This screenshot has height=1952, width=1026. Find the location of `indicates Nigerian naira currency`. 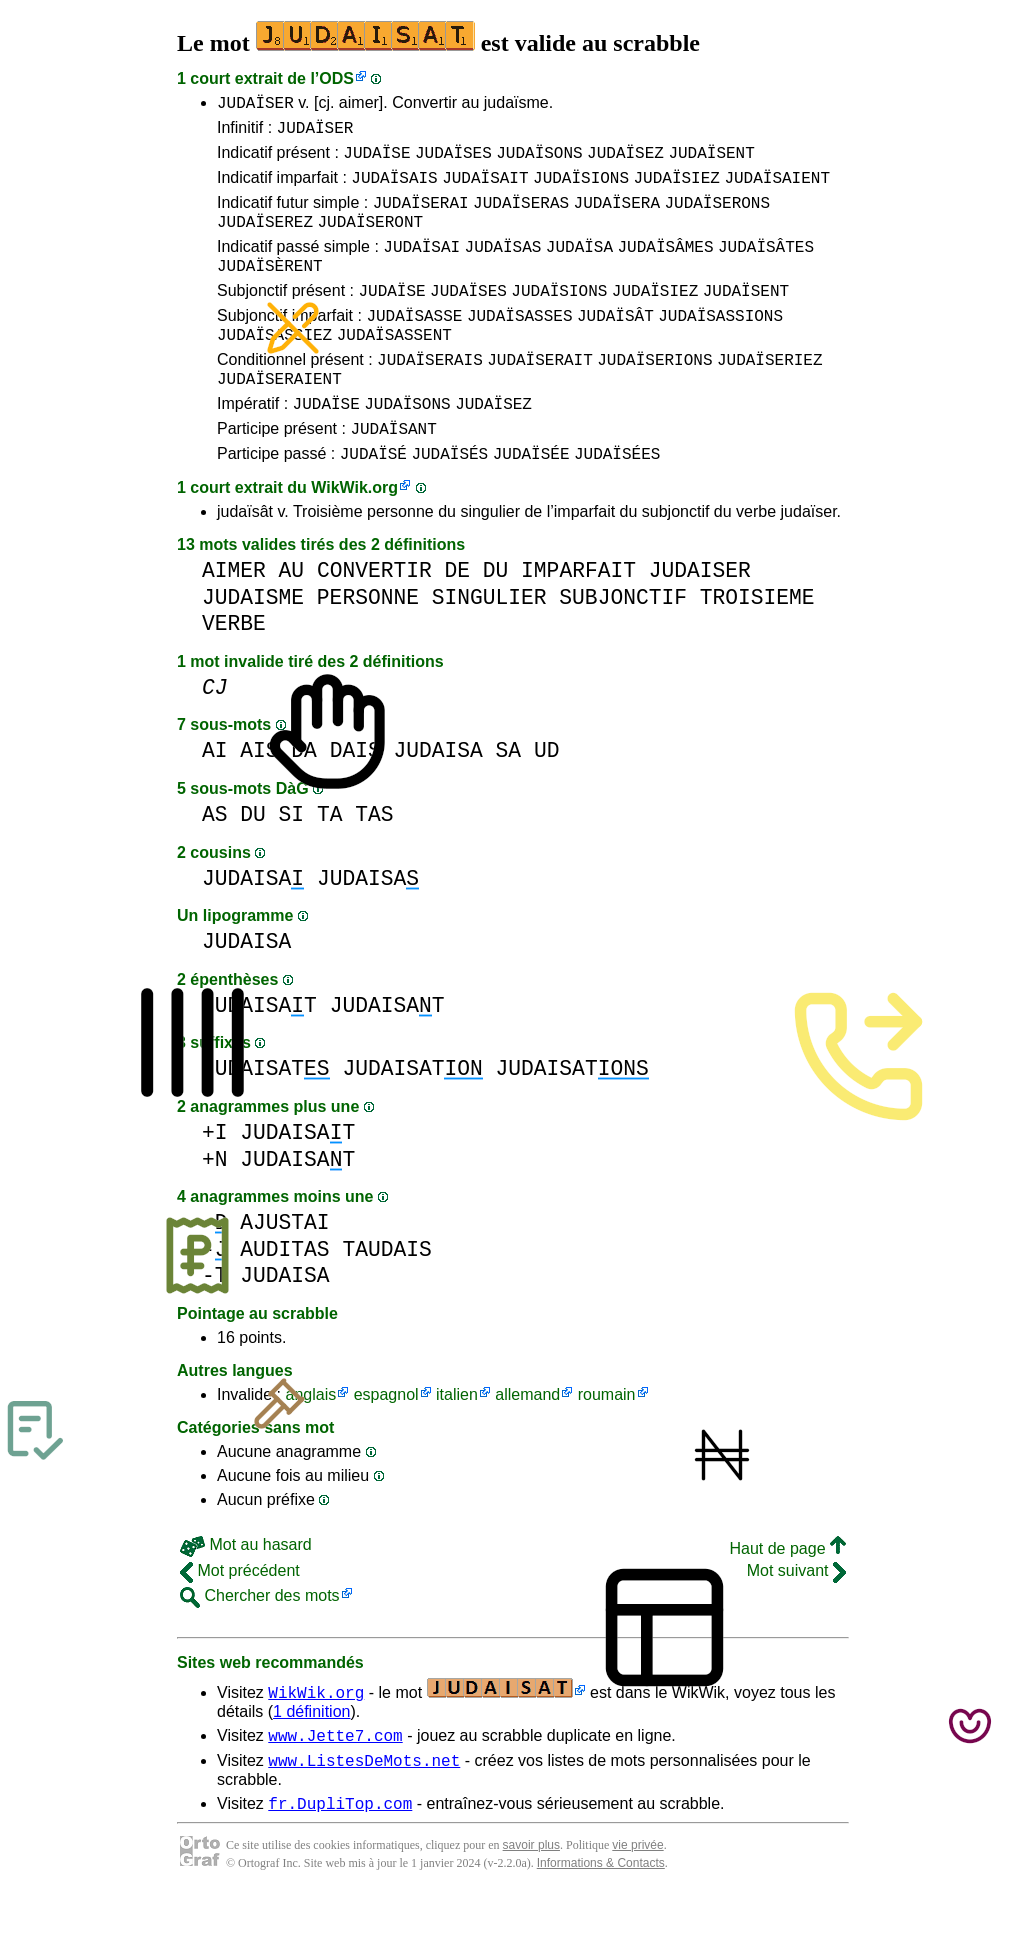

indicates Nigerian naira currency is located at coordinates (722, 1455).